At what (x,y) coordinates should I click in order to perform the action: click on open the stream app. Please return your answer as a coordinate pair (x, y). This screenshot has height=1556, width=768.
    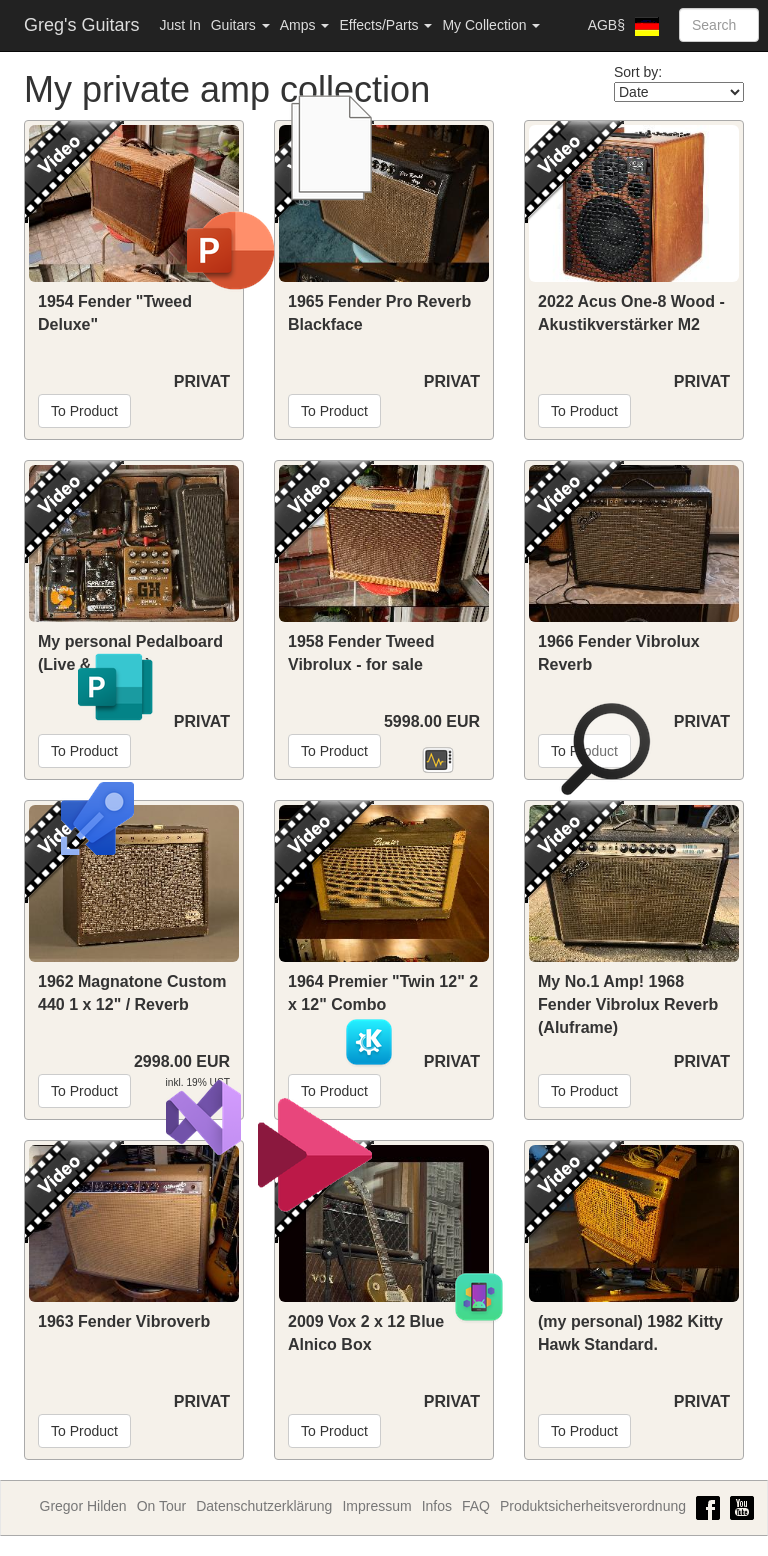
    Looking at the image, I should click on (315, 1155).